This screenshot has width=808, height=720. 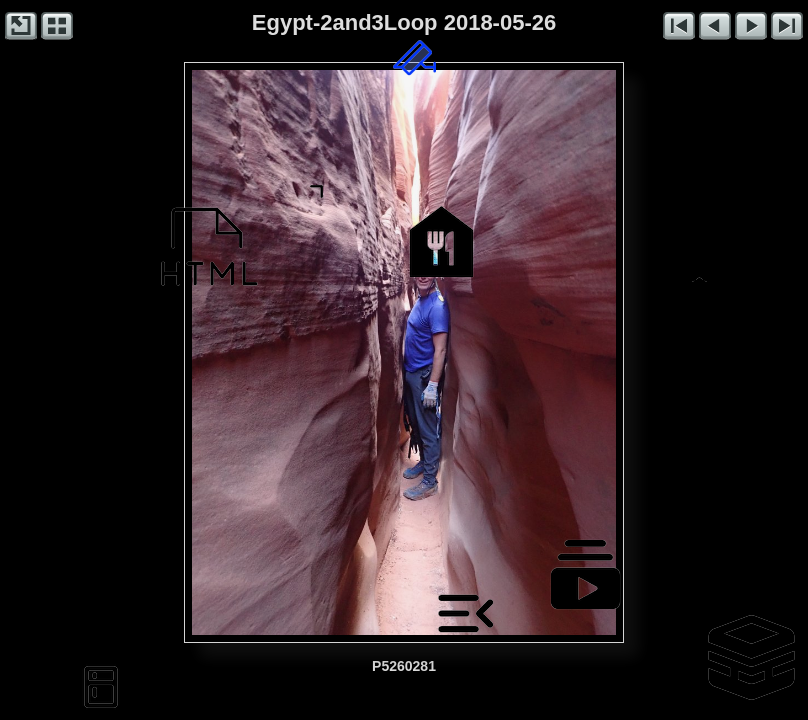 I want to click on navigate to external link, so click(x=316, y=191).